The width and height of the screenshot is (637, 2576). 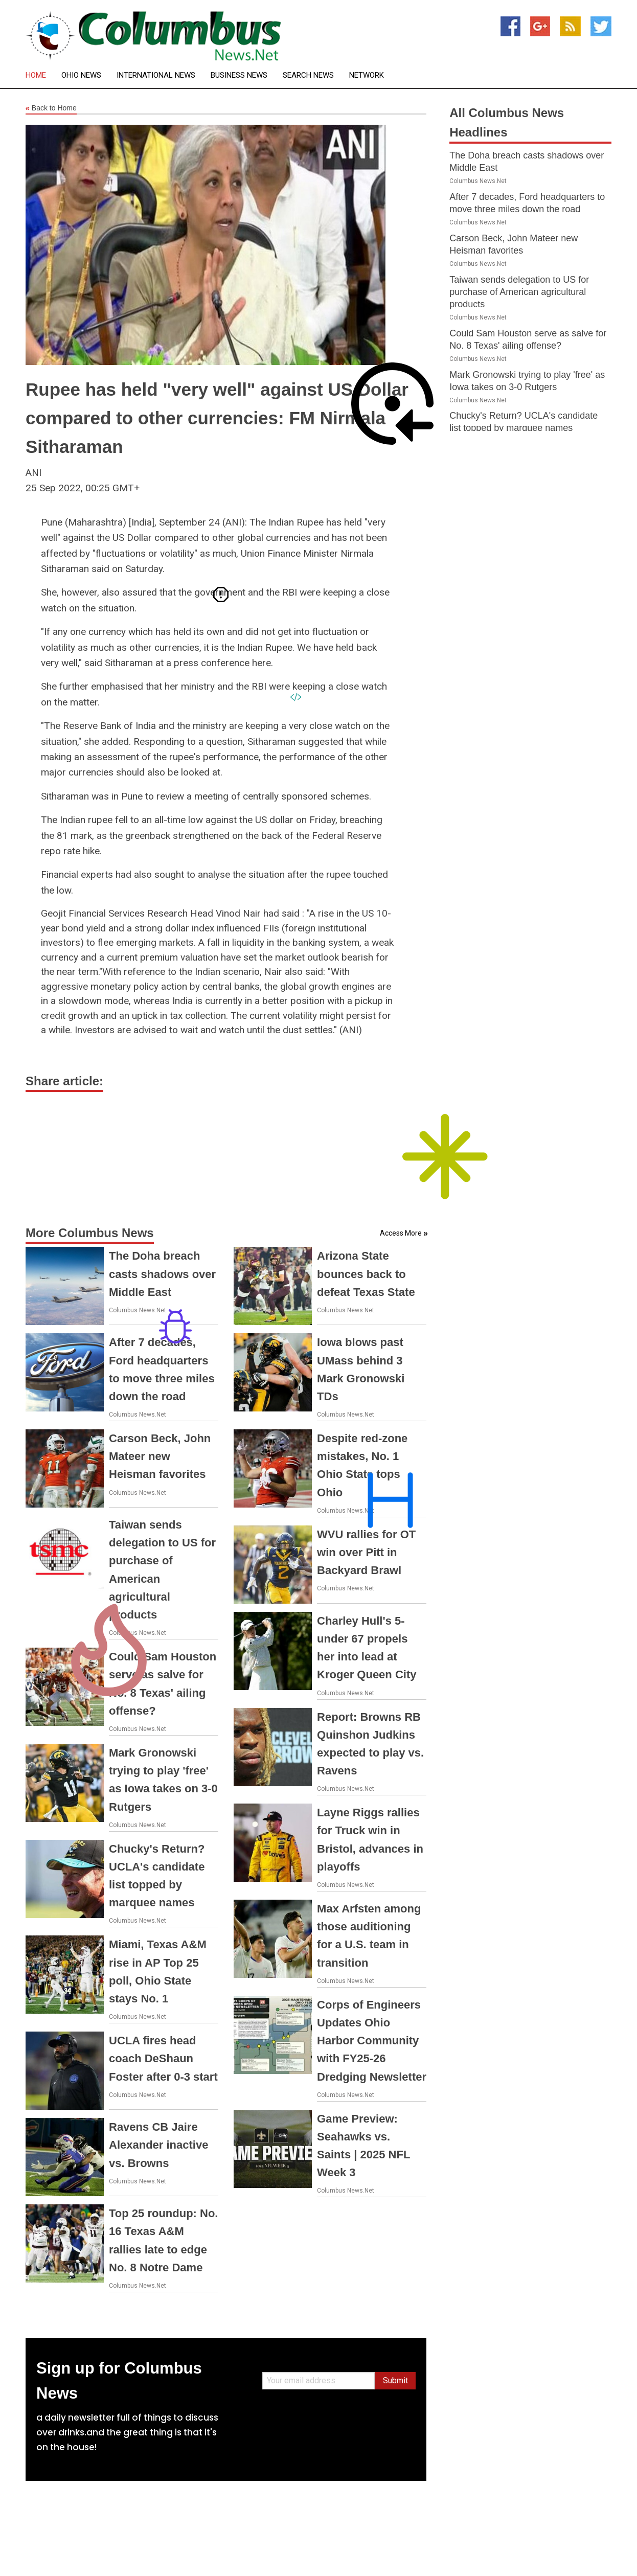 What do you see at coordinates (392, 403) in the screenshot?
I see `indicates an issue is tracked by another item` at bounding box center [392, 403].